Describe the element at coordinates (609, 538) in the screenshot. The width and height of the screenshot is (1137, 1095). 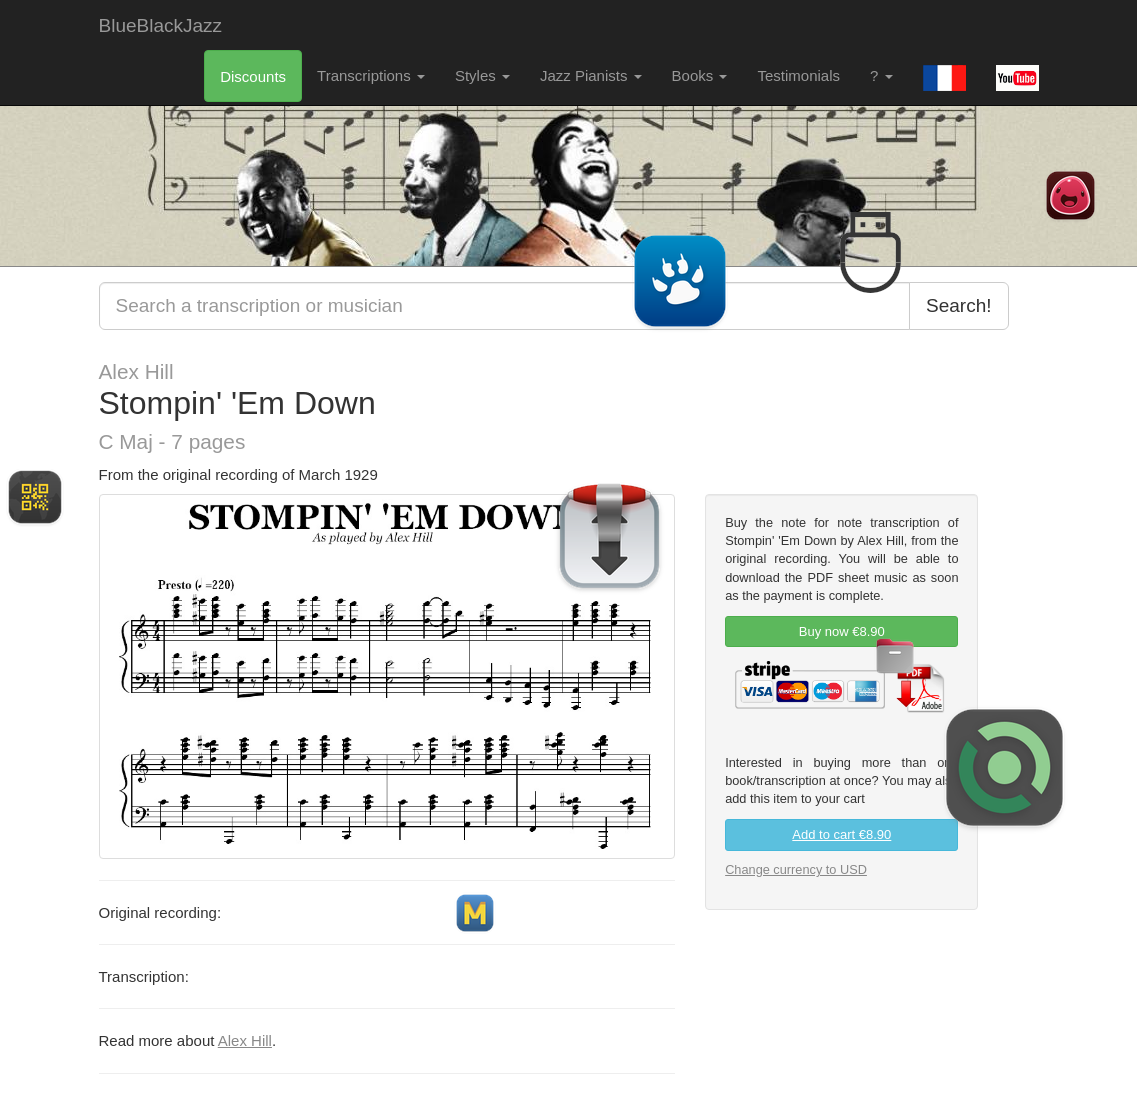
I see `open transmission torrent client` at that location.